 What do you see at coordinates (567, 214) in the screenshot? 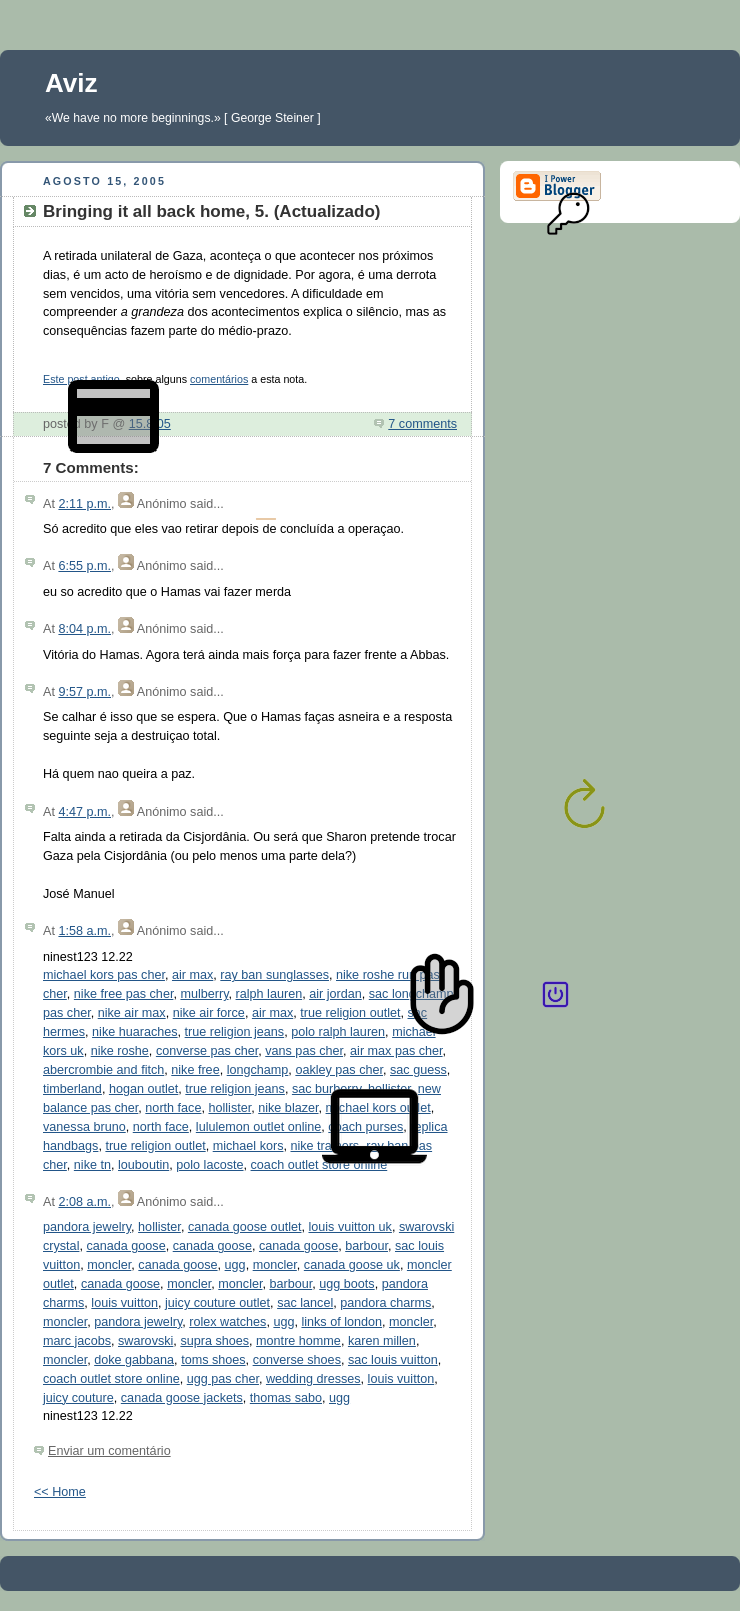
I see `access security or password settings` at bounding box center [567, 214].